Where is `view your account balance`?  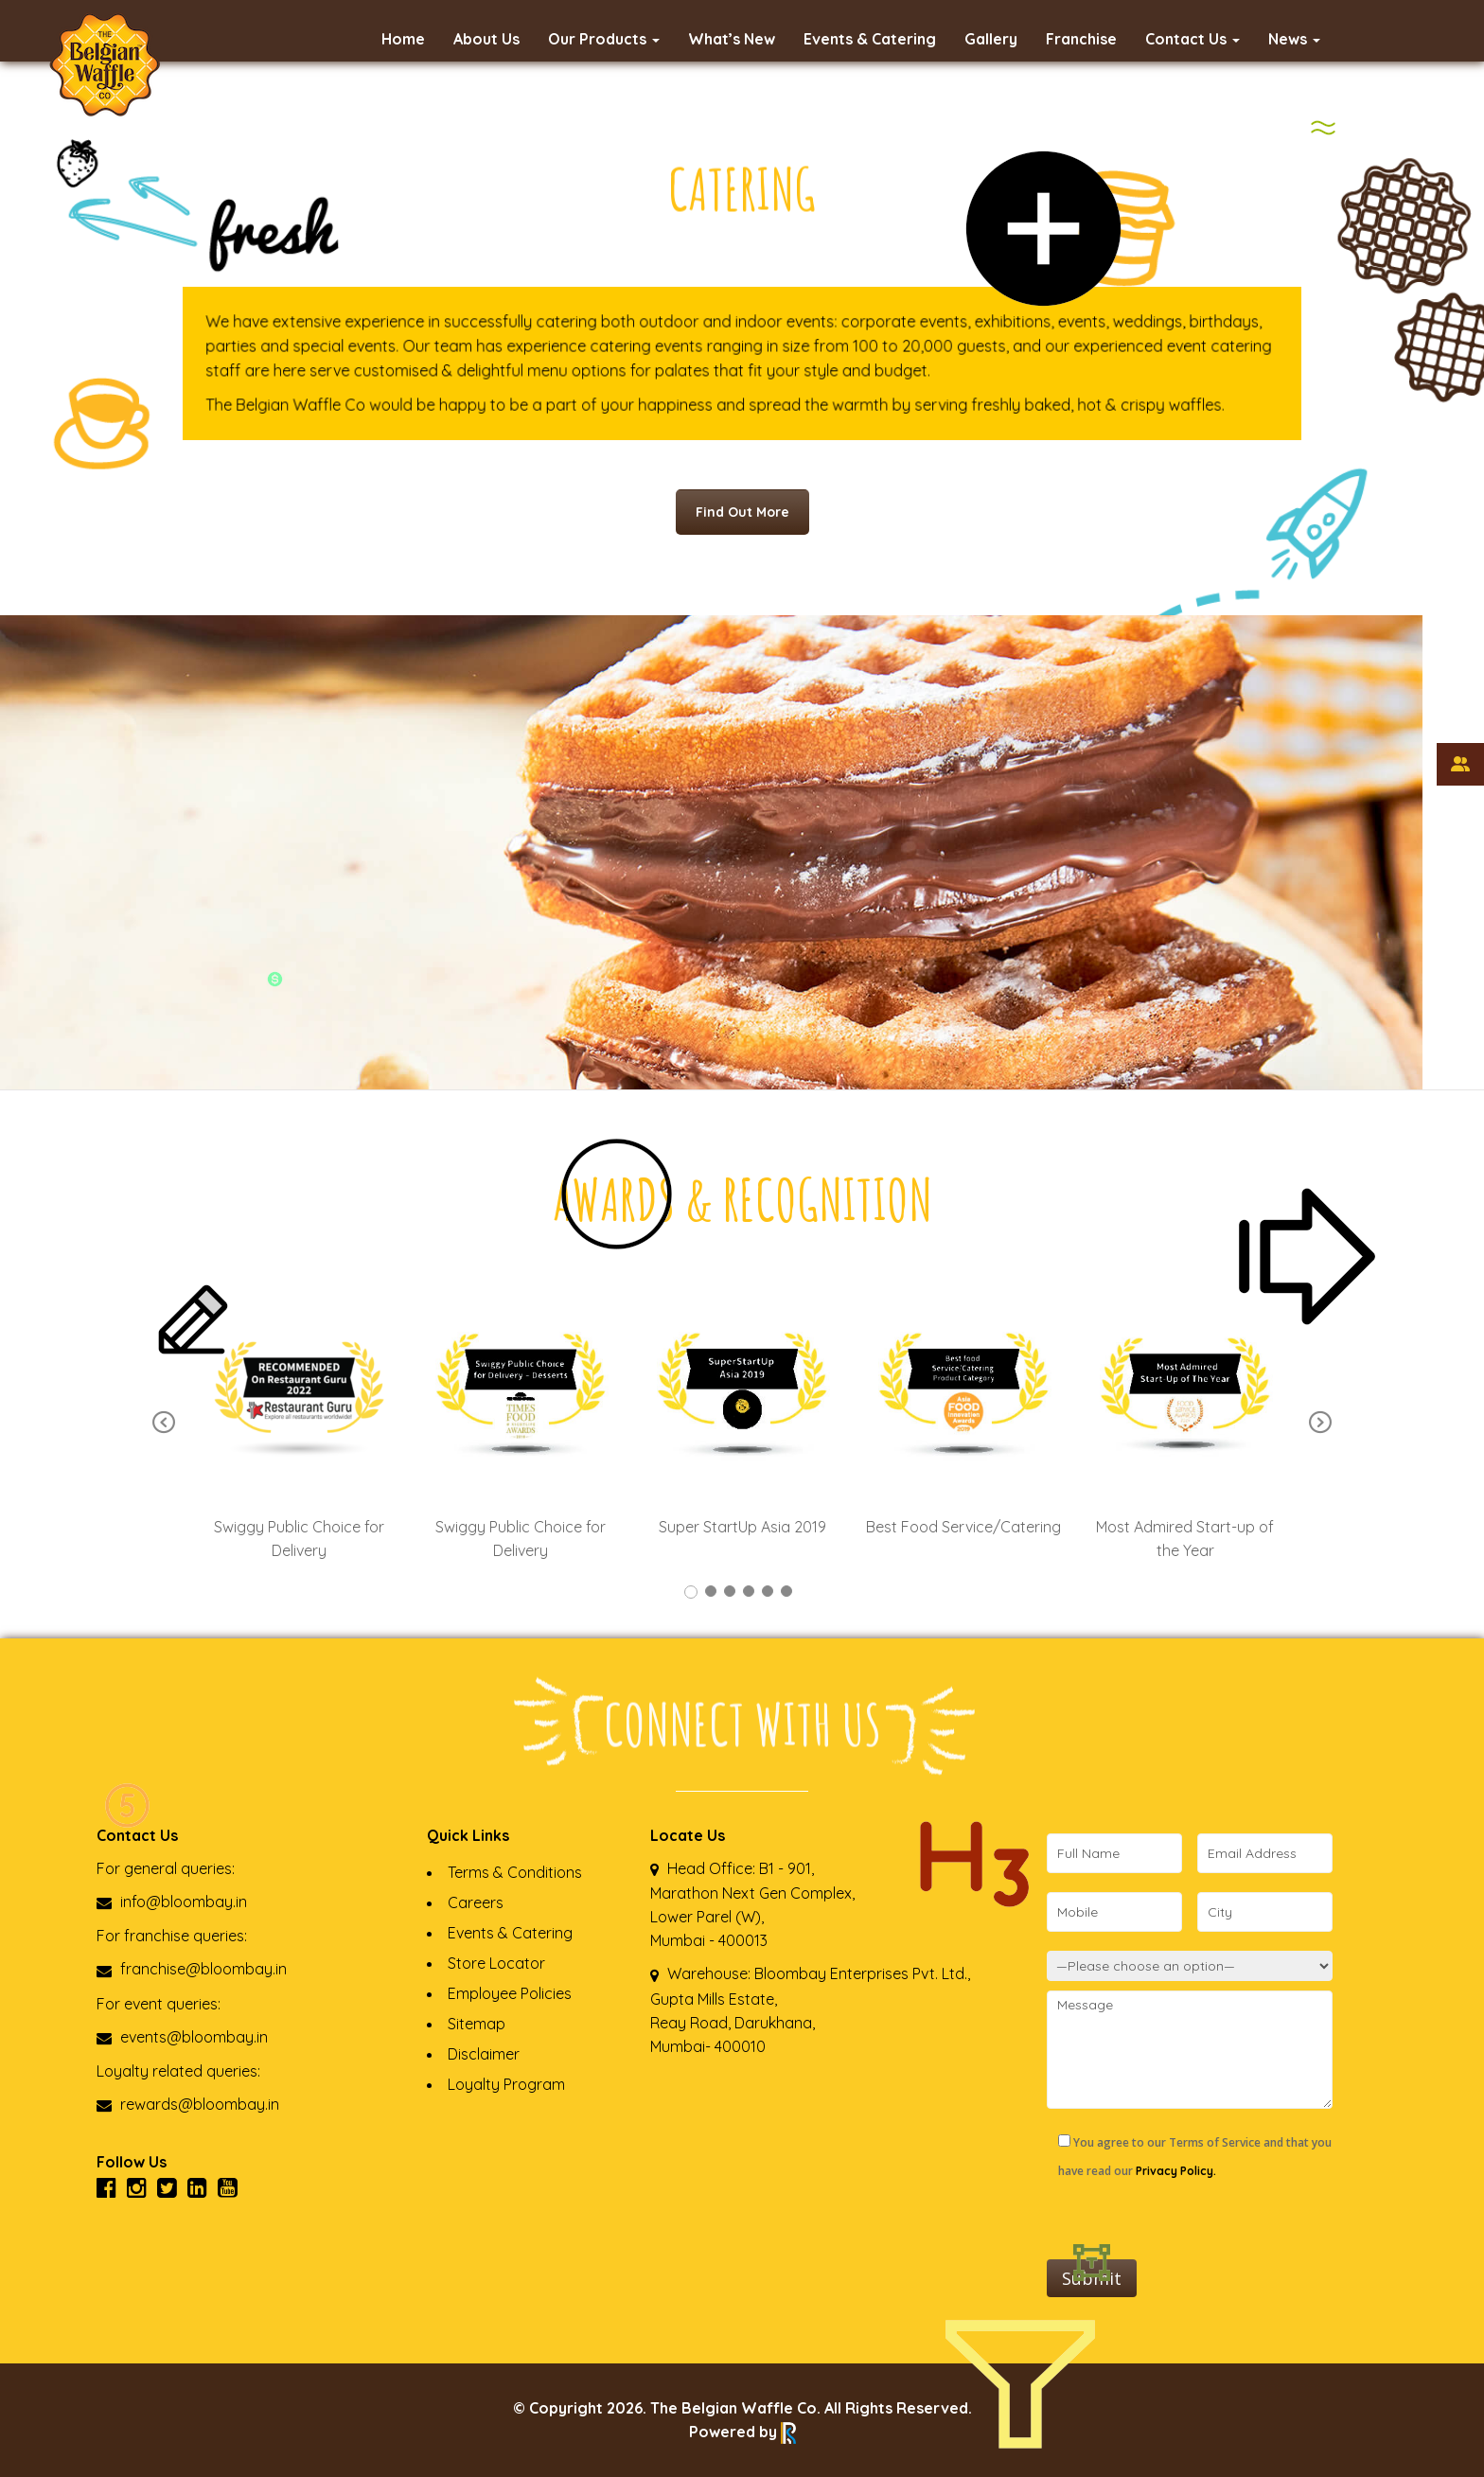 view your account balance is located at coordinates (274, 979).